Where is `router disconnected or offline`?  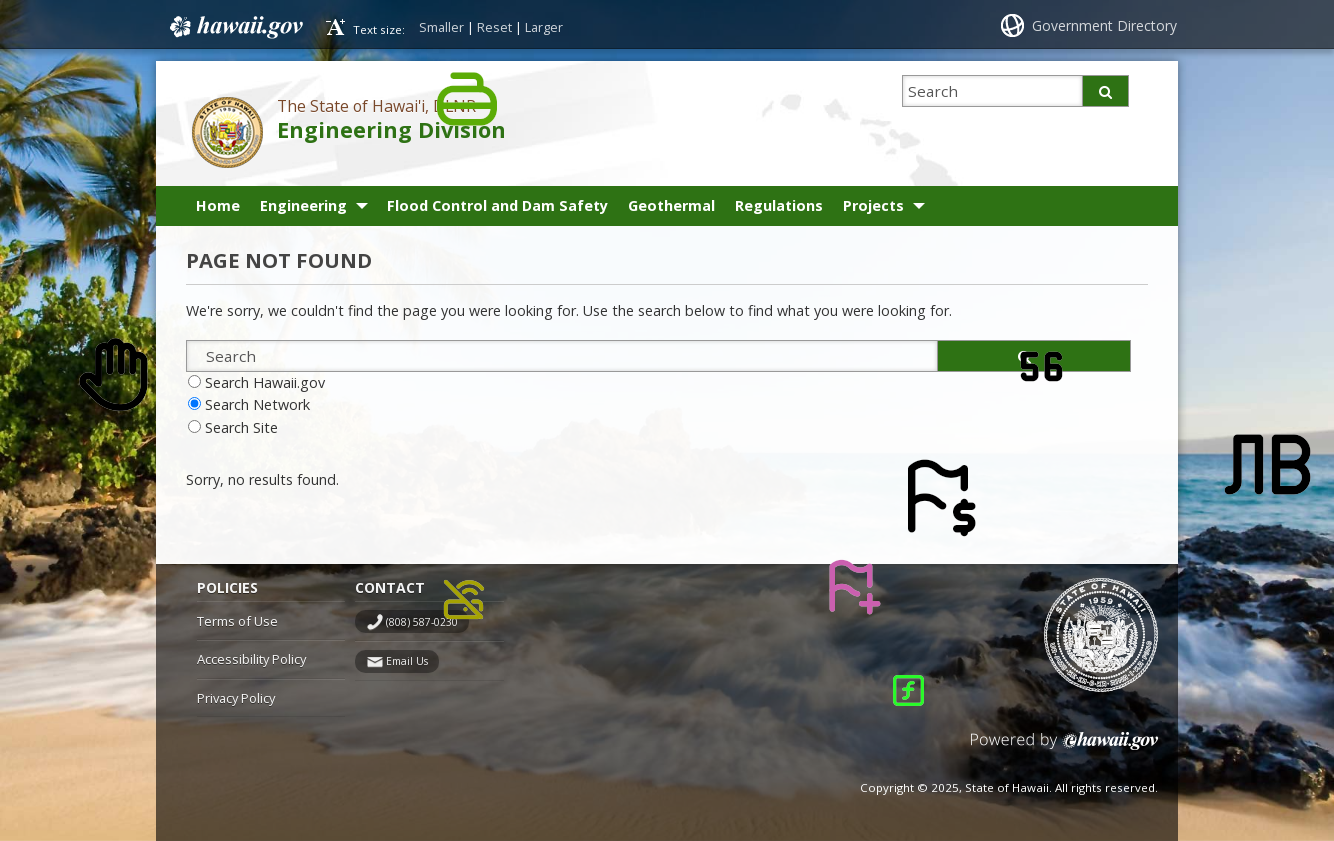 router disconnected or offline is located at coordinates (463, 599).